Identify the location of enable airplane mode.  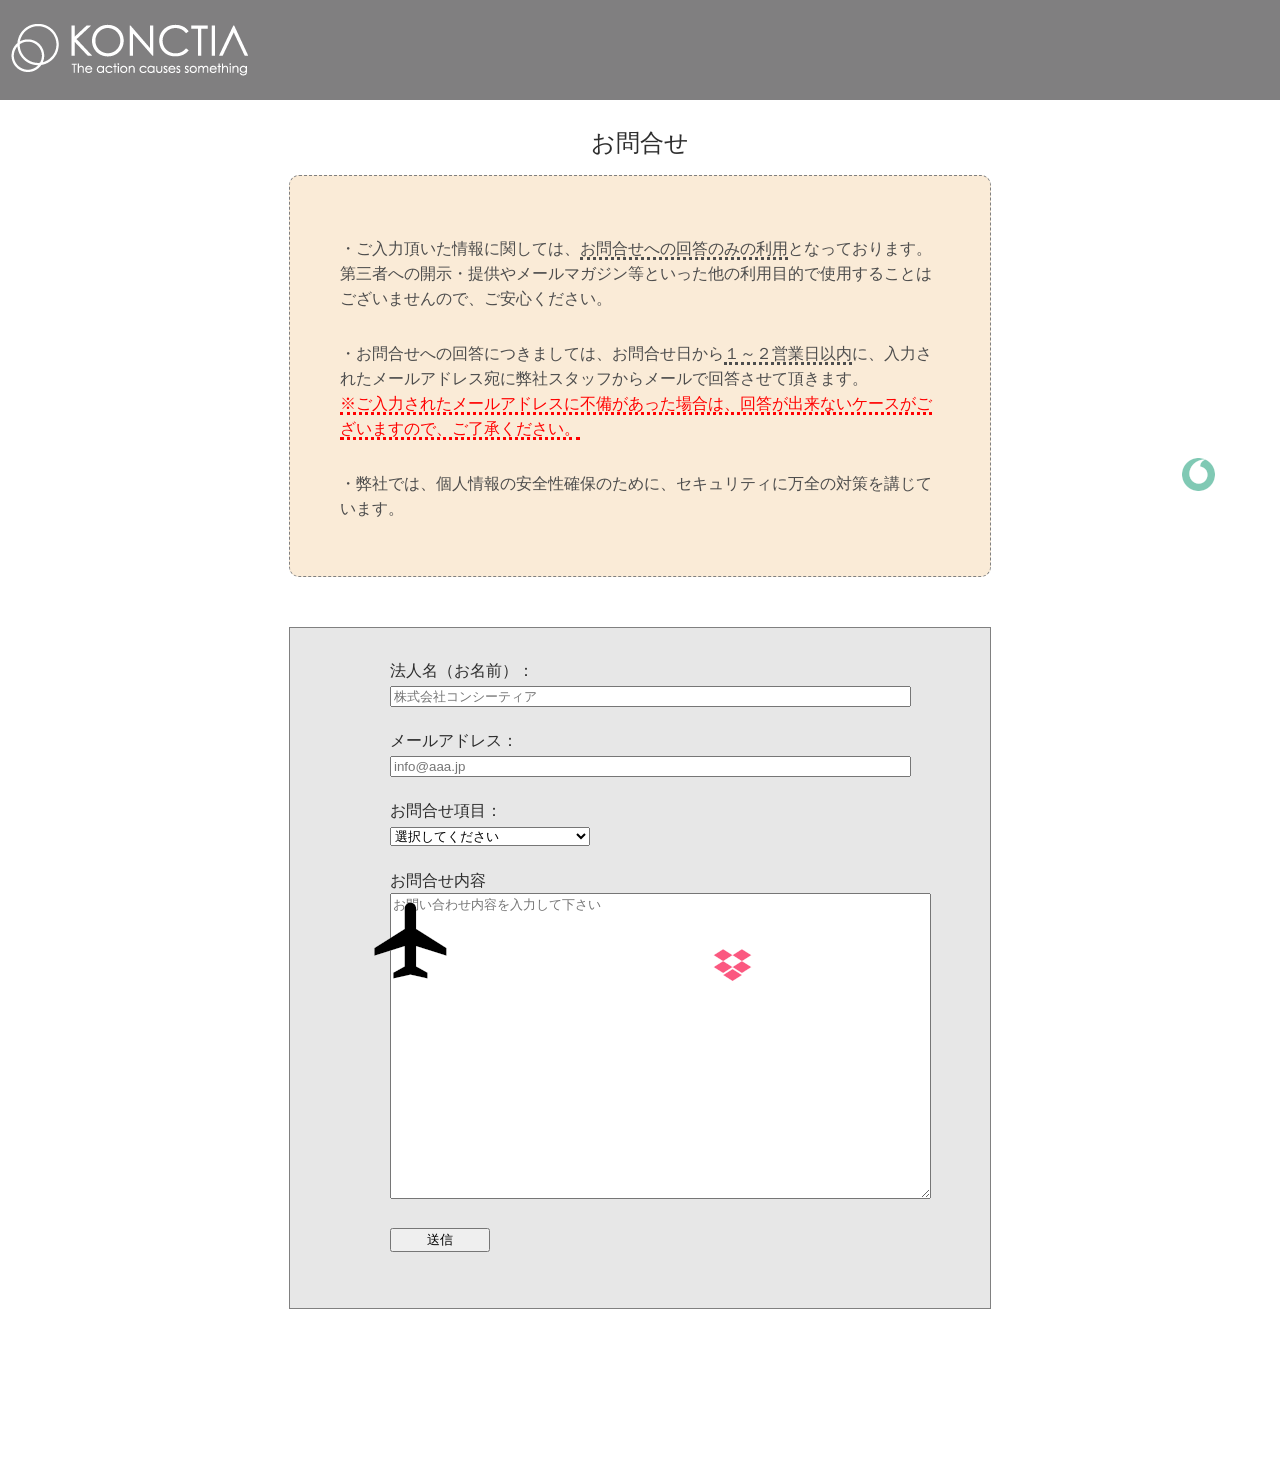
(408, 940).